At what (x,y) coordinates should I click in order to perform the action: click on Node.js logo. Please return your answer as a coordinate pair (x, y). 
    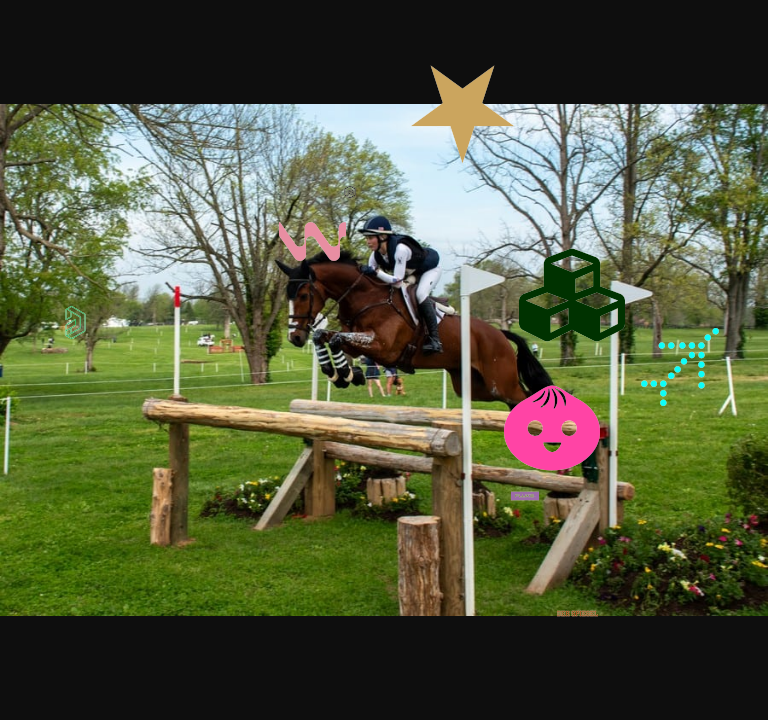
    Looking at the image, I should click on (350, 192).